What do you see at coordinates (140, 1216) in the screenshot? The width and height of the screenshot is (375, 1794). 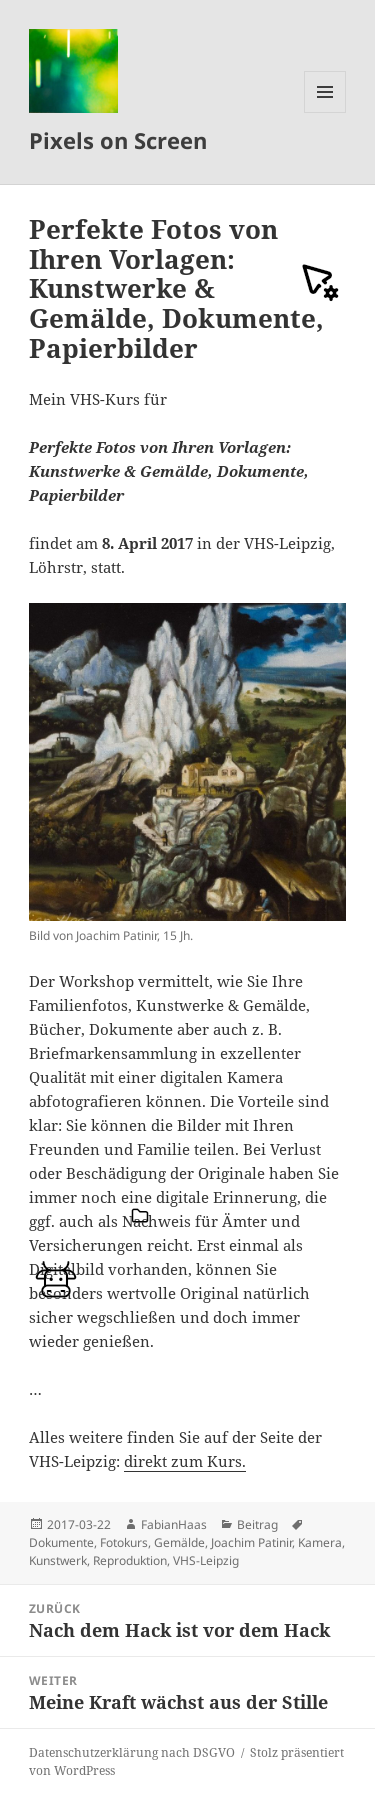 I see `open folder to view files` at bounding box center [140, 1216].